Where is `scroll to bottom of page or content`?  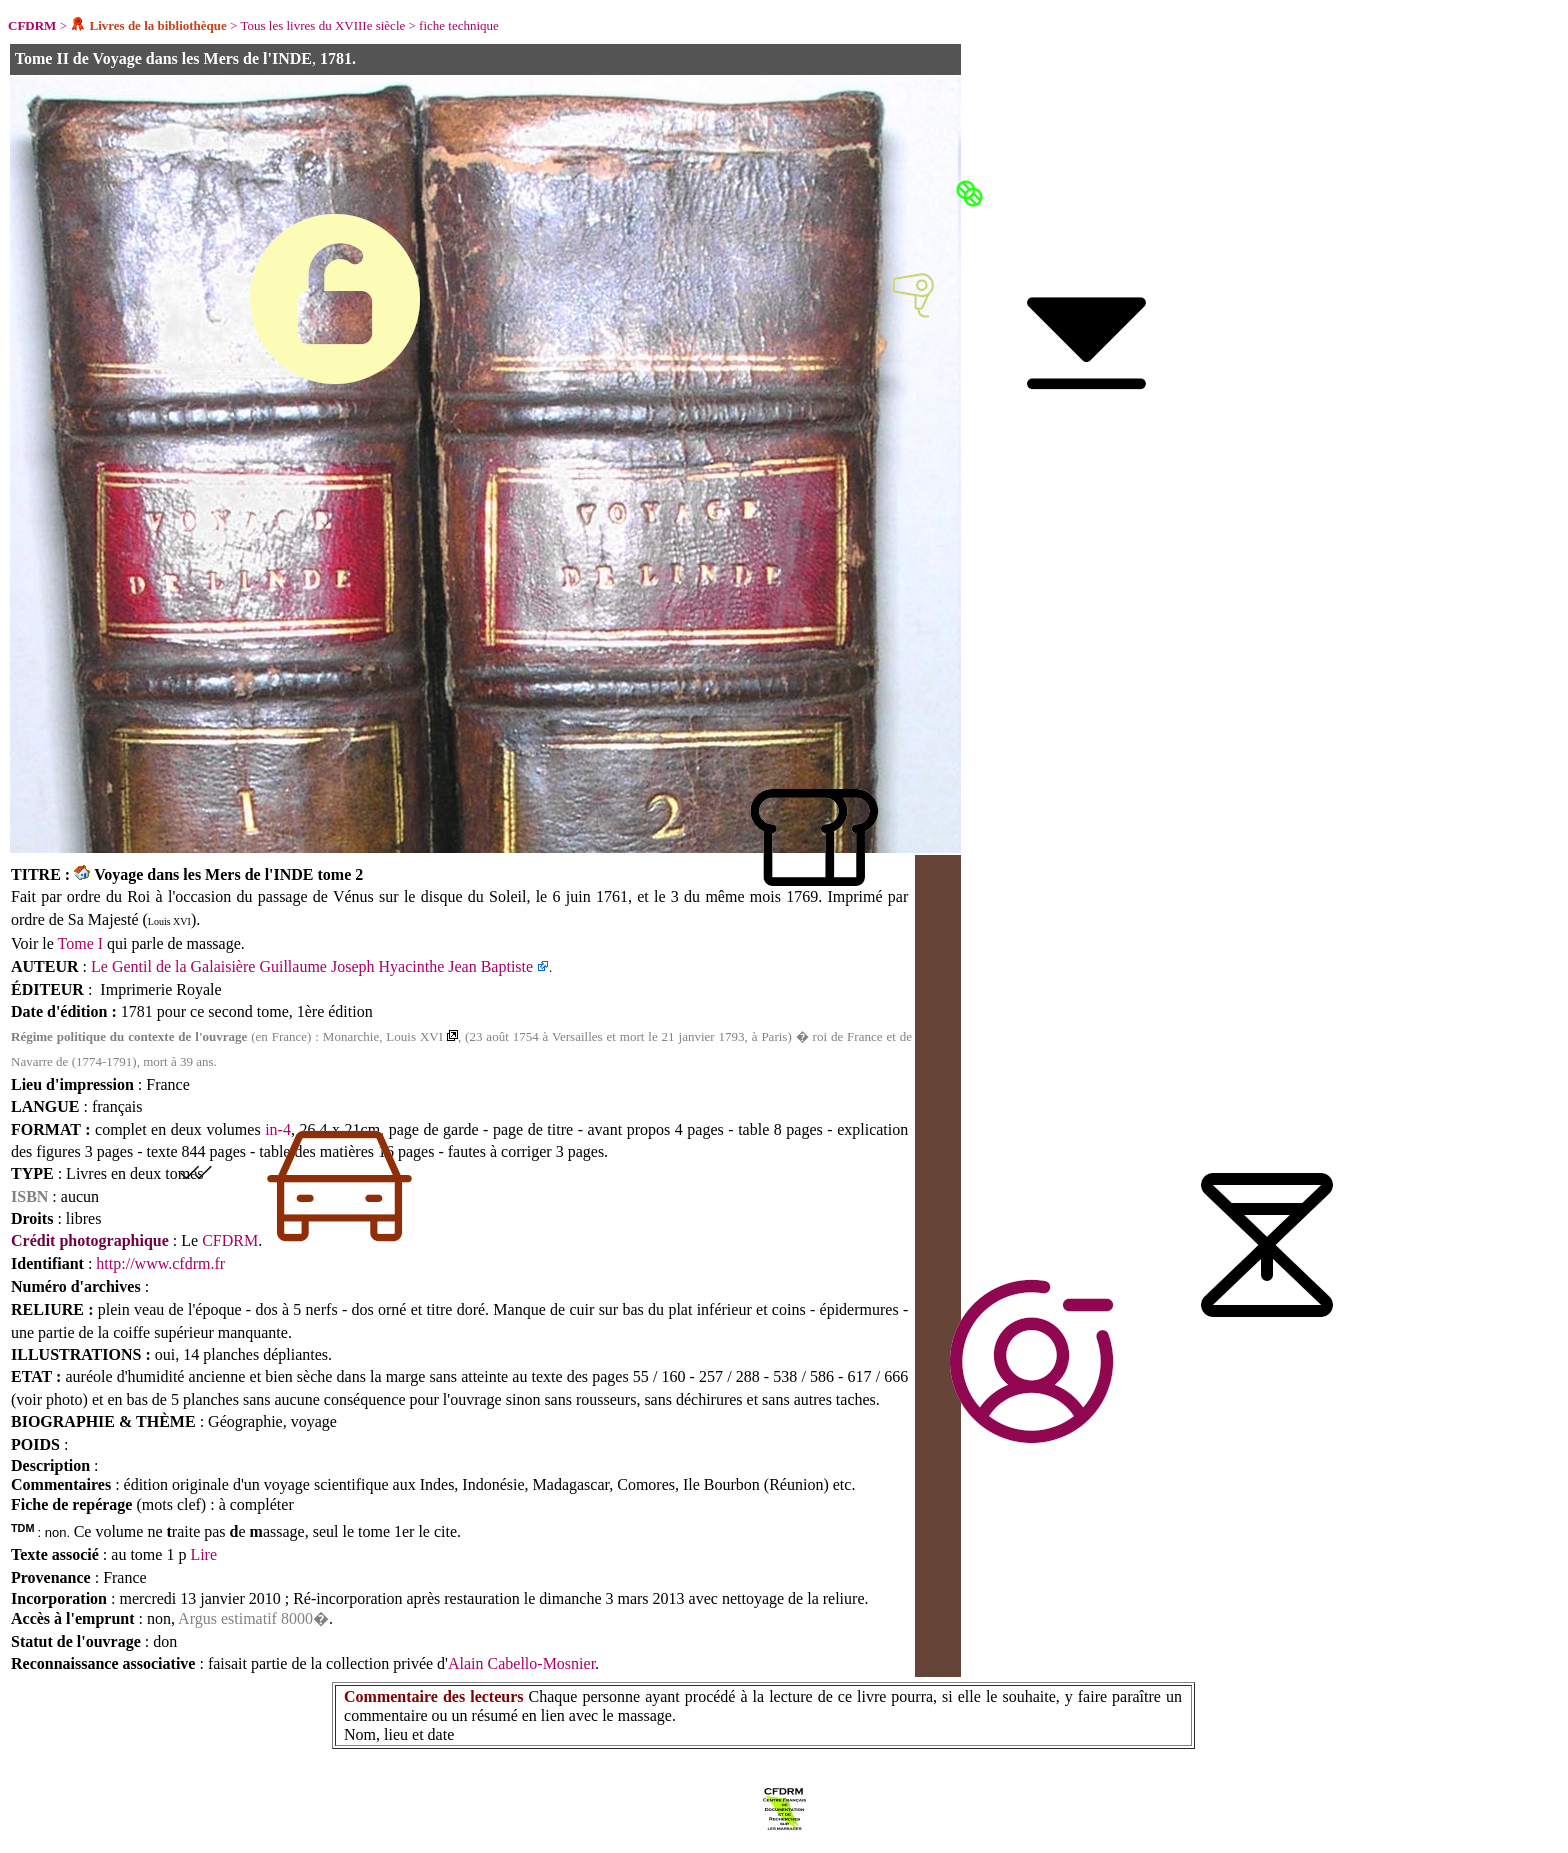
scroll to bottom of page or content is located at coordinates (1086, 340).